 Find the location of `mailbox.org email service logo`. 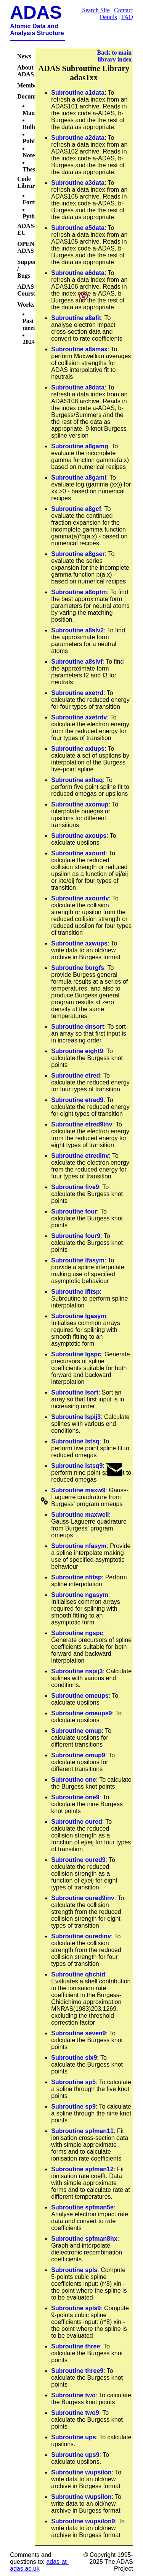

mailbox.org email service logo is located at coordinates (114, 1469).